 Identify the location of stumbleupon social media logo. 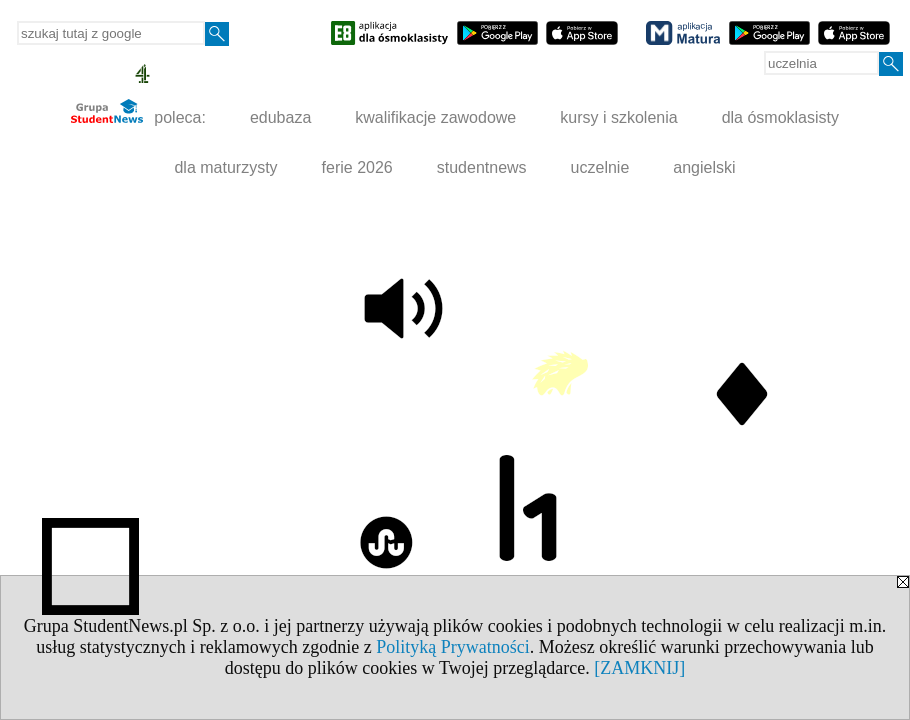
(385, 542).